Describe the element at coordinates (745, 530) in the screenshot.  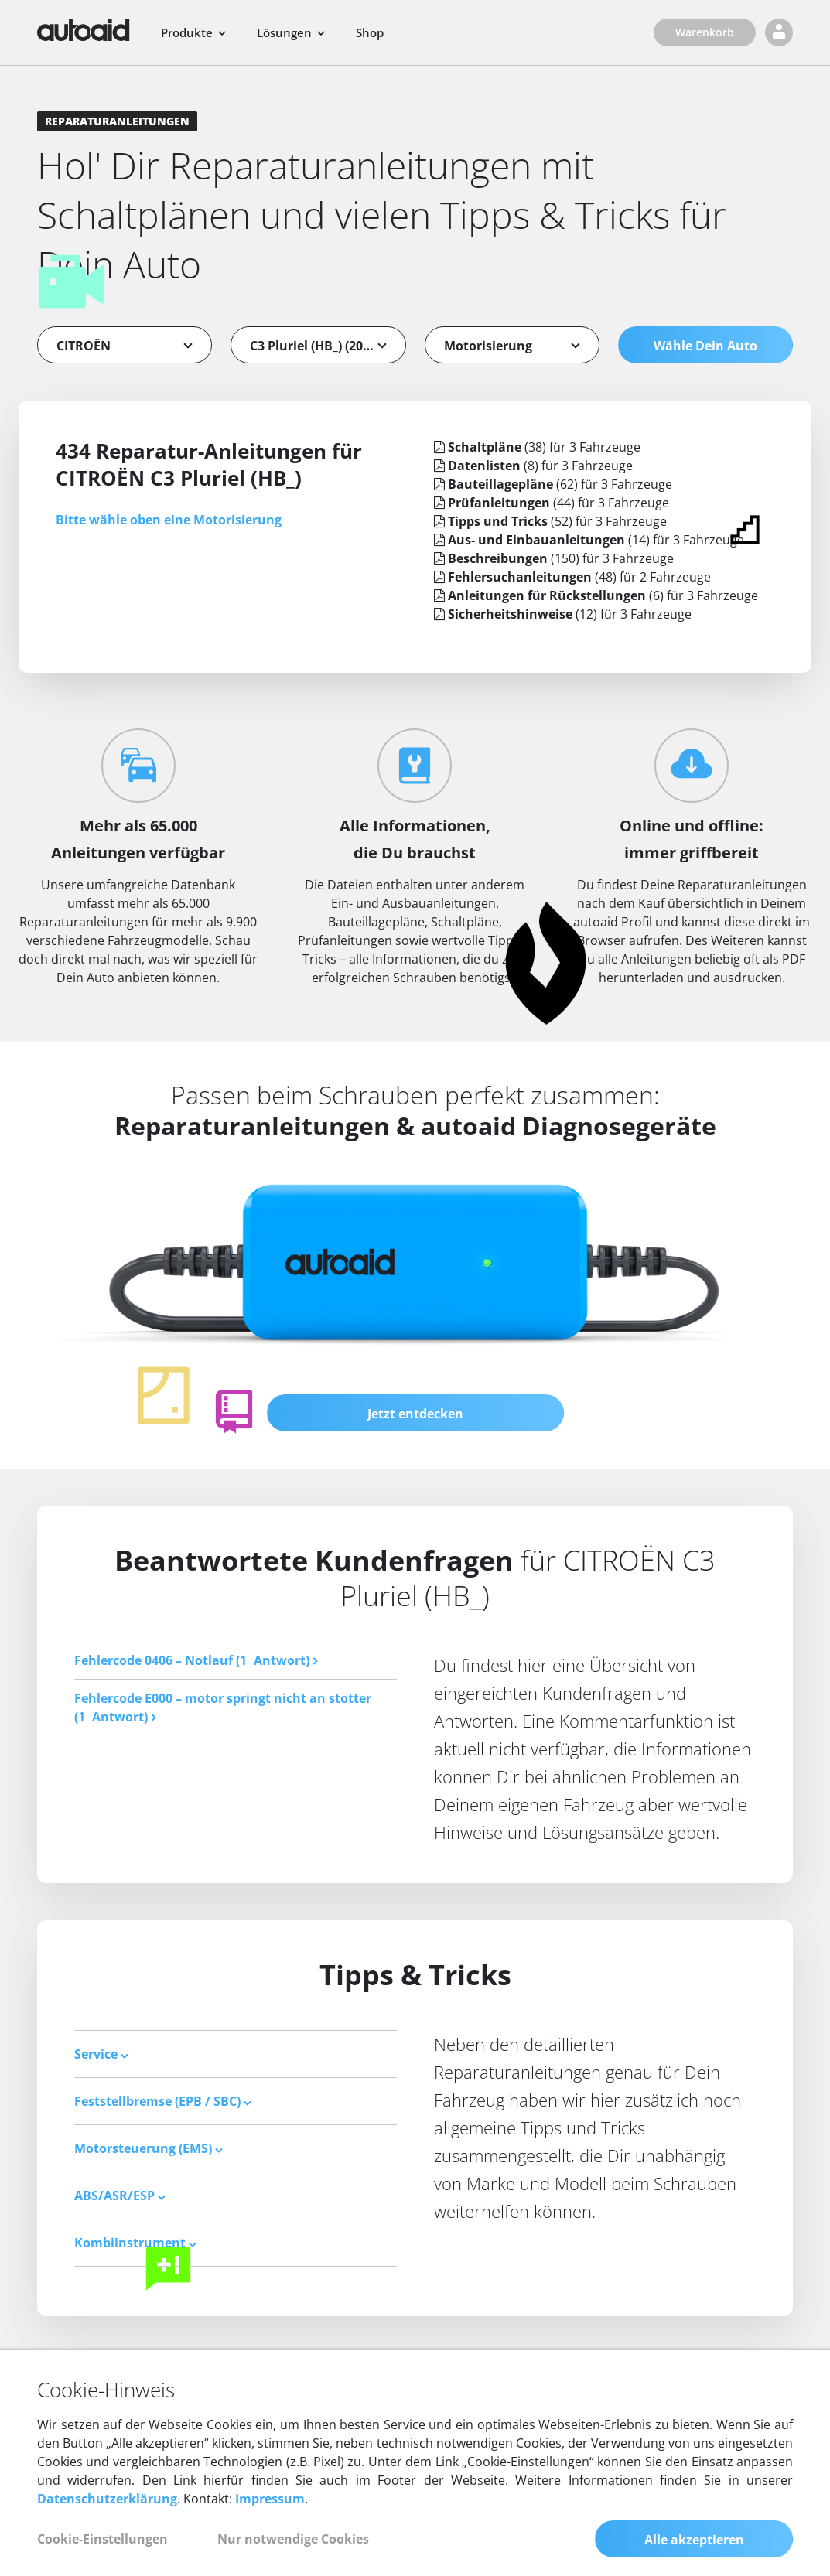
I see `indicates stairs or stairway access` at that location.